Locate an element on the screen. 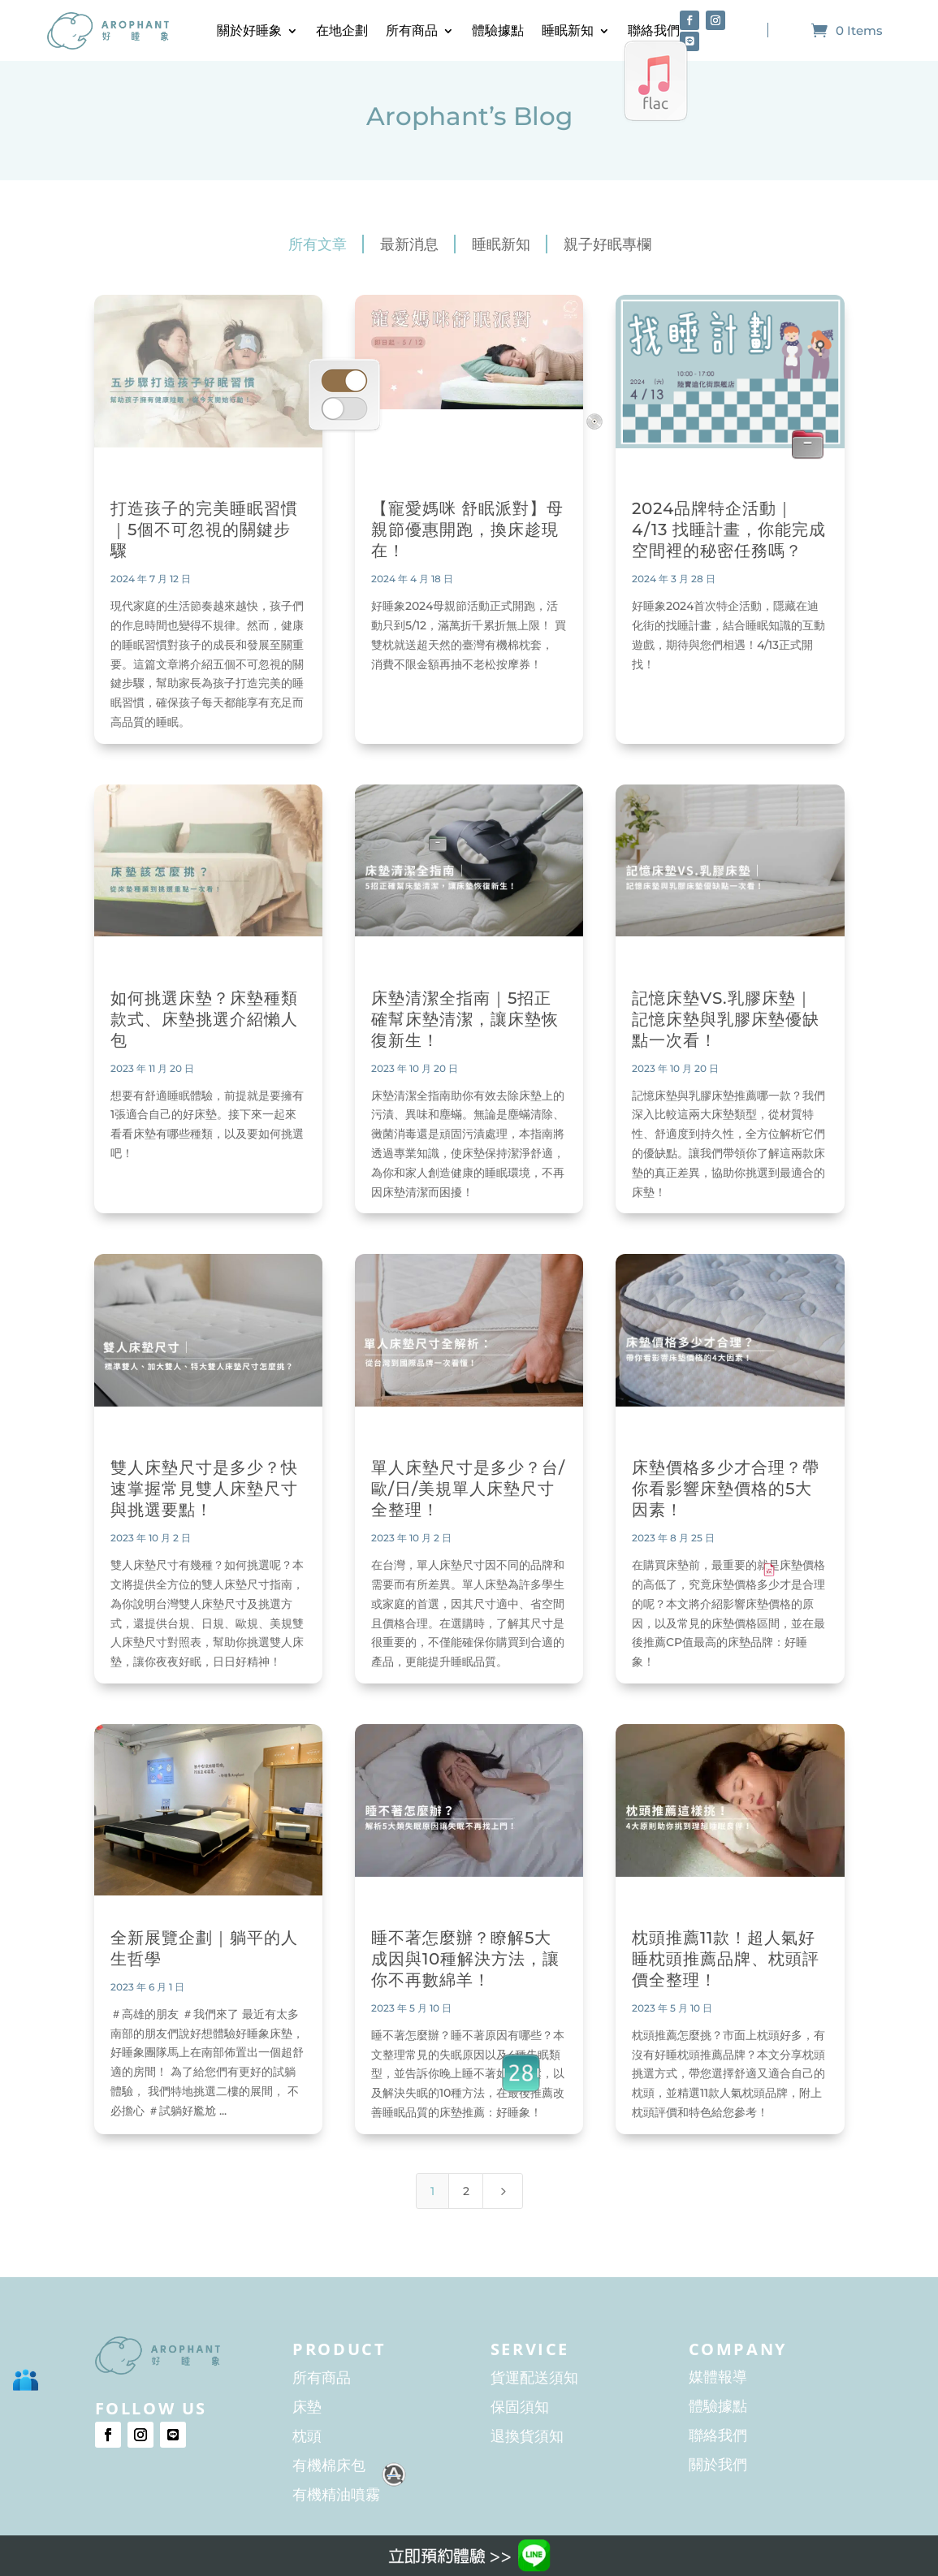 This screenshot has width=938, height=2576. a flac audio file is located at coordinates (655, 80).